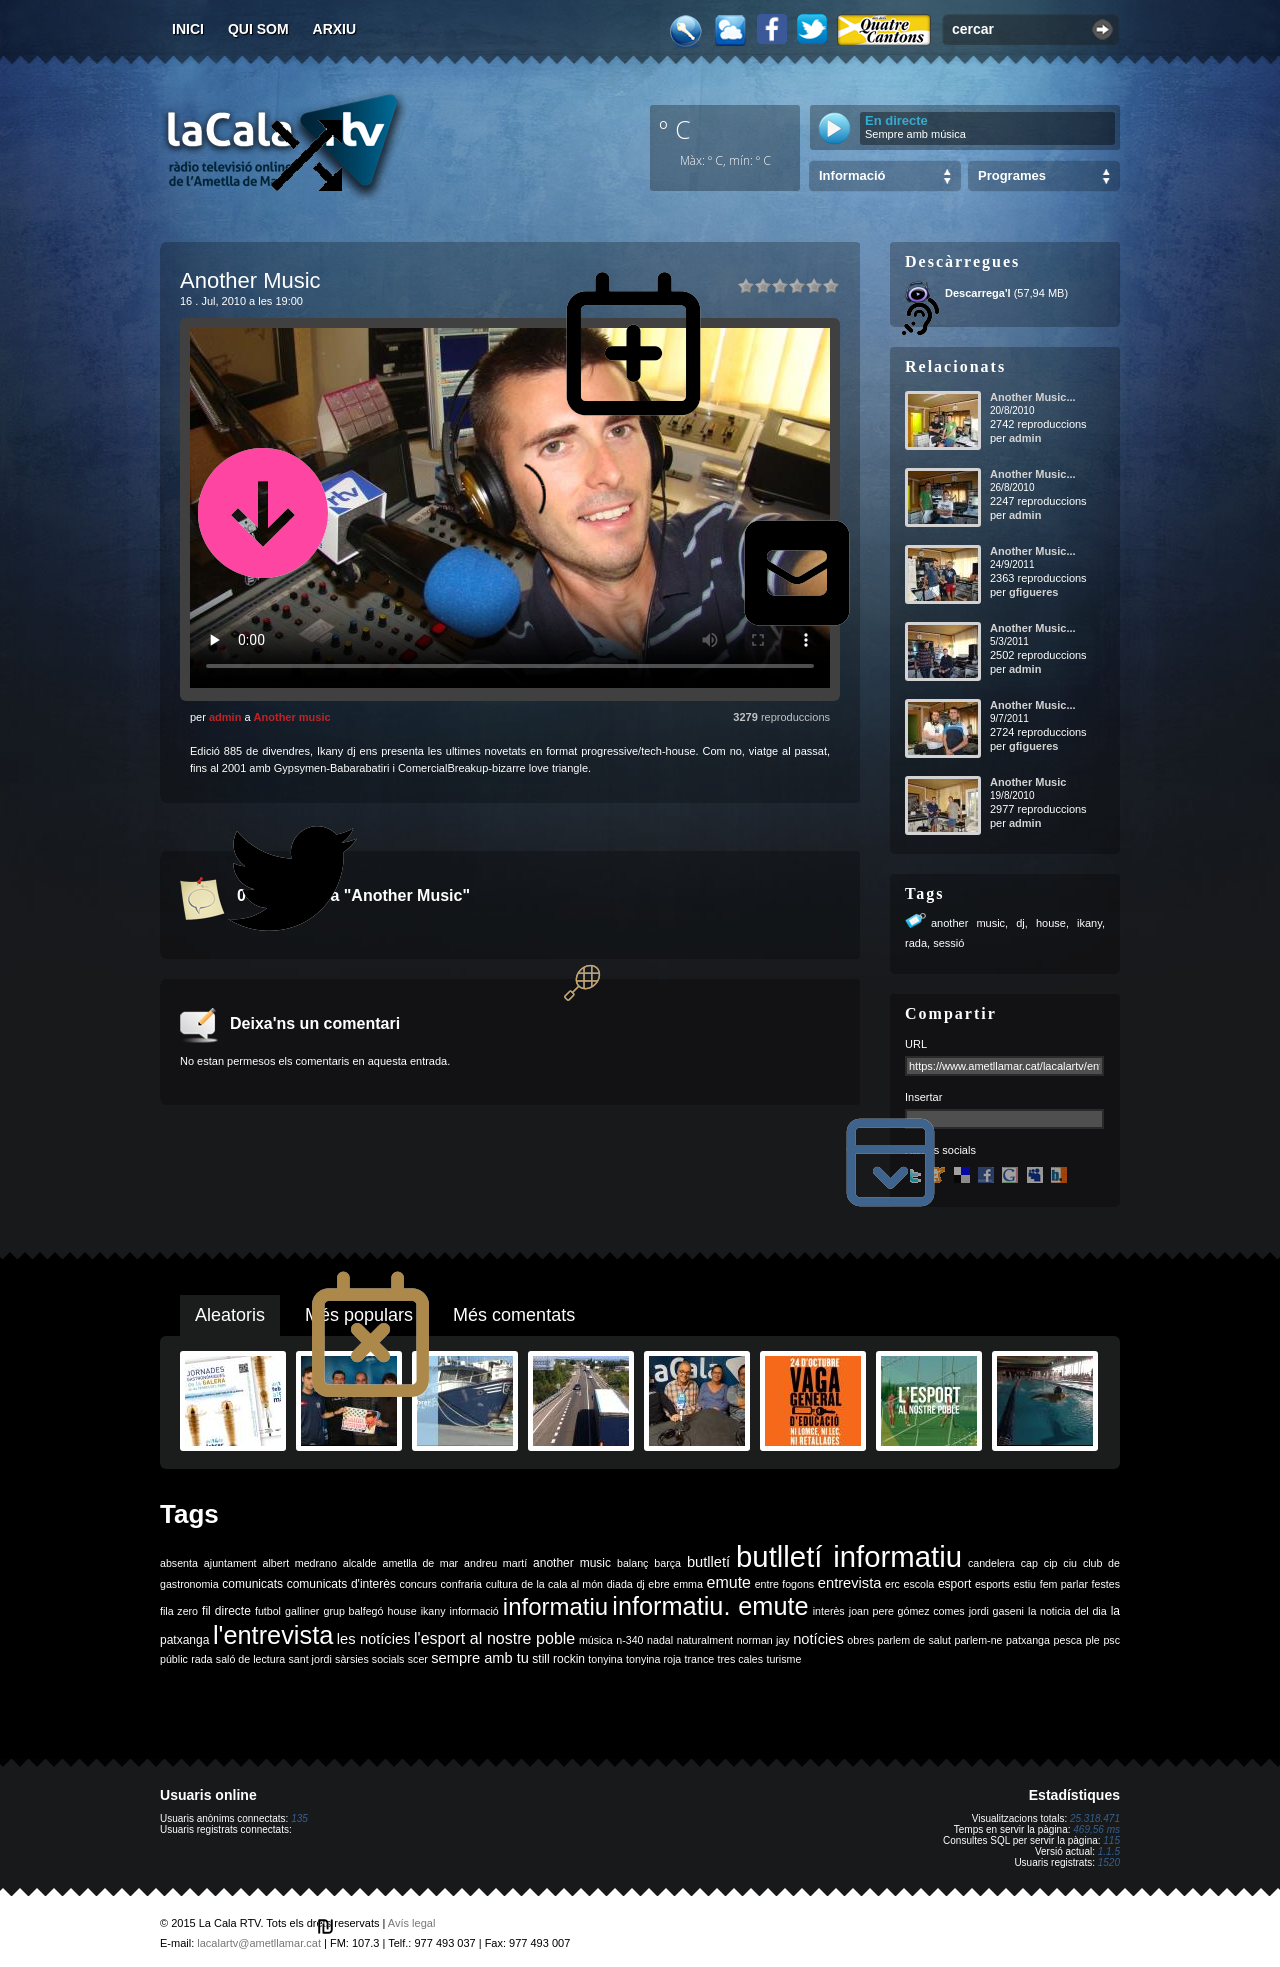 The width and height of the screenshot is (1280, 1967). What do you see at coordinates (581, 983) in the screenshot?
I see `access tennis or racquet sports features` at bounding box center [581, 983].